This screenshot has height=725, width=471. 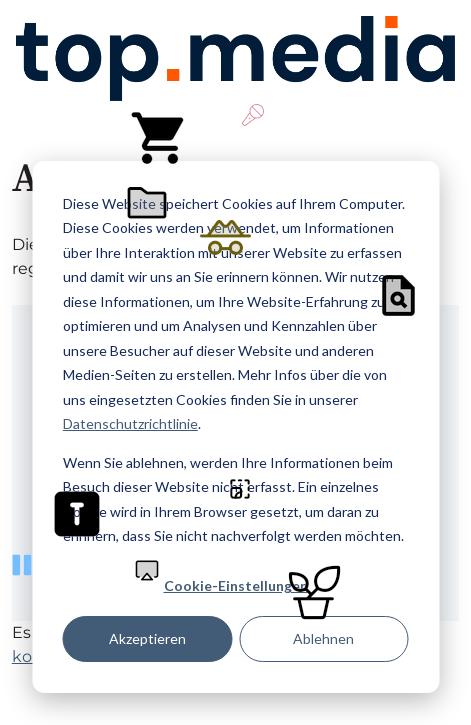 I want to click on stream content to an external display, so click(x=147, y=570).